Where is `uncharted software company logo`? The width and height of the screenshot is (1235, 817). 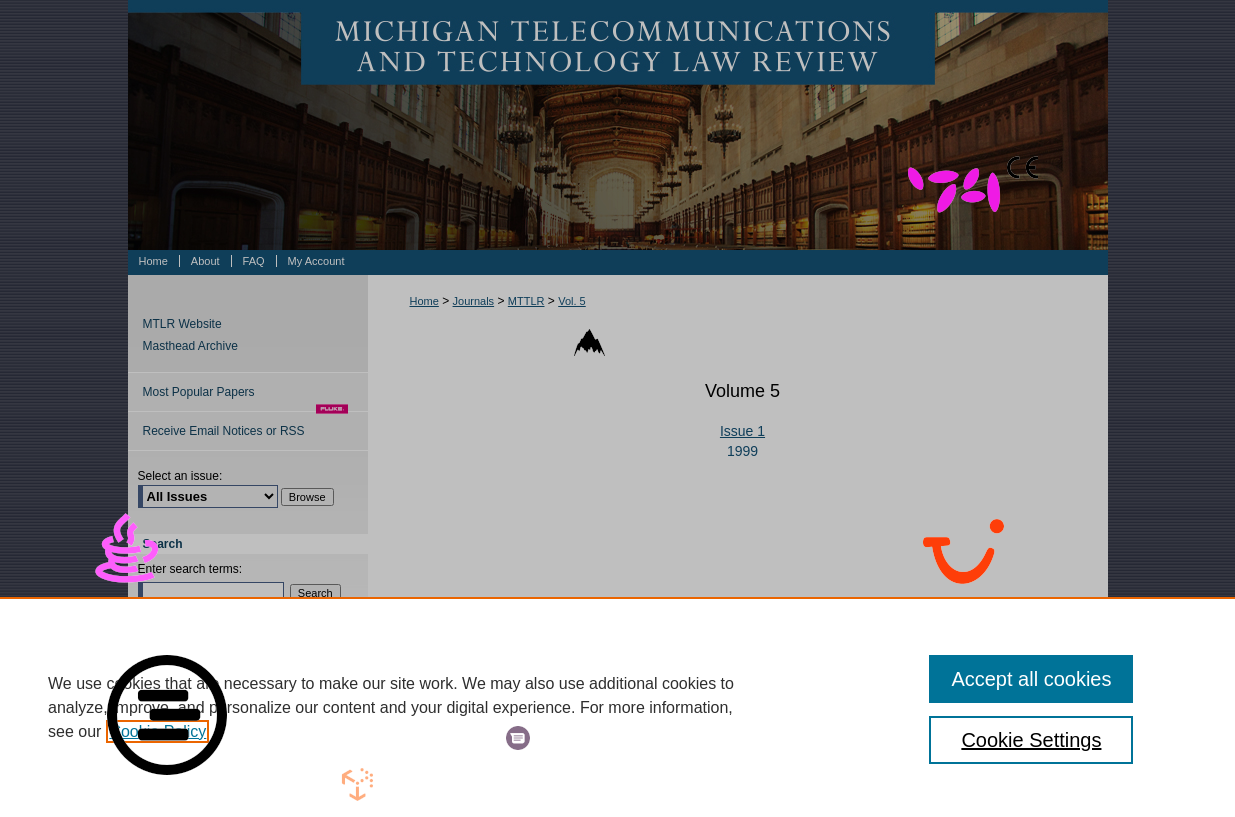
uncharted software company logo is located at coordinates (357, 784).